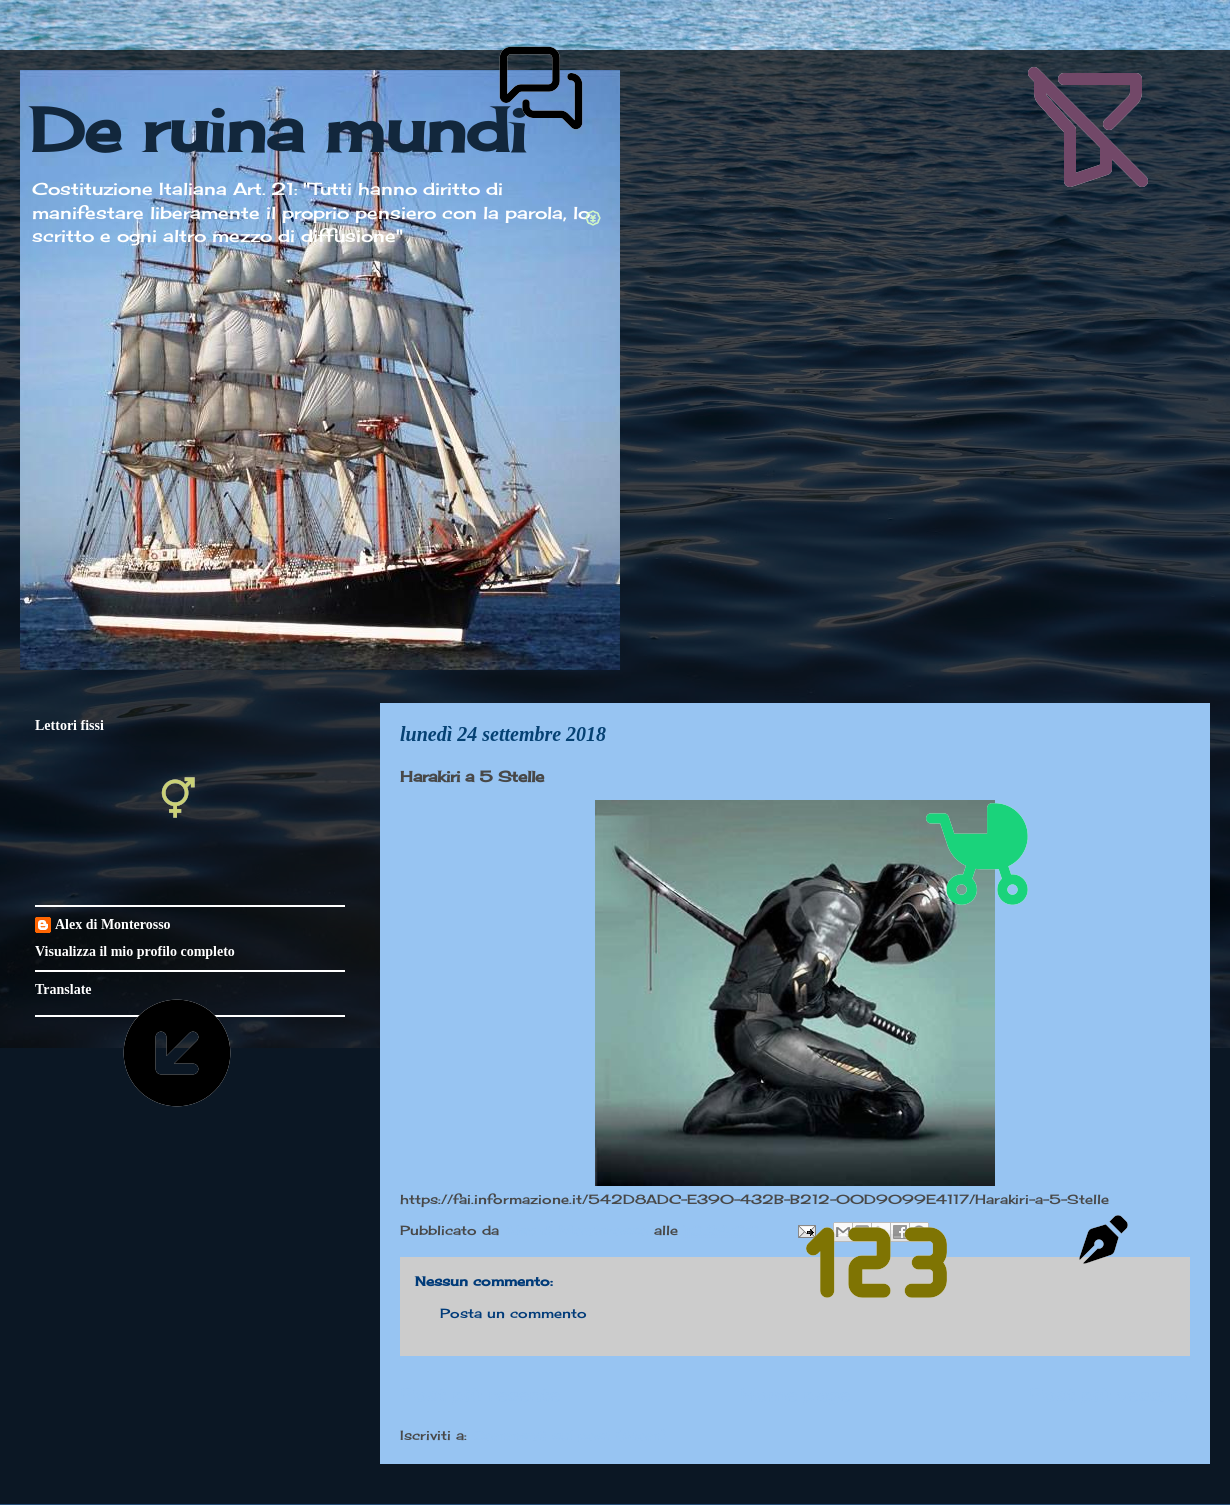 This screenshot has width=1230, height=1505. What do you see at coordinates (876, 1262) in the screenshot?
I see `switch to numeric input mode` at bounding box center [876, 1262].